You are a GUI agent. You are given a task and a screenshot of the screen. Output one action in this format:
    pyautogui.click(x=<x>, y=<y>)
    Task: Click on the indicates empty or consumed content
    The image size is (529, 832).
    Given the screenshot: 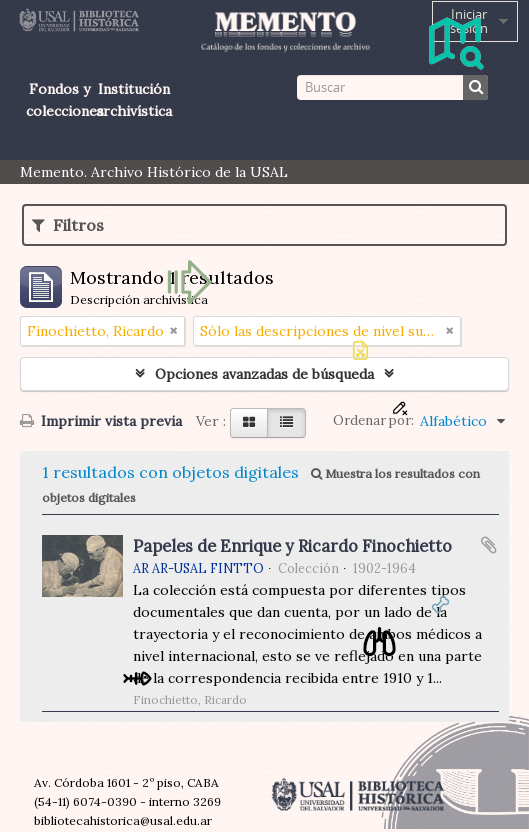 What is the action you would take?
    pyautogui.click(x=137, y=678)
    